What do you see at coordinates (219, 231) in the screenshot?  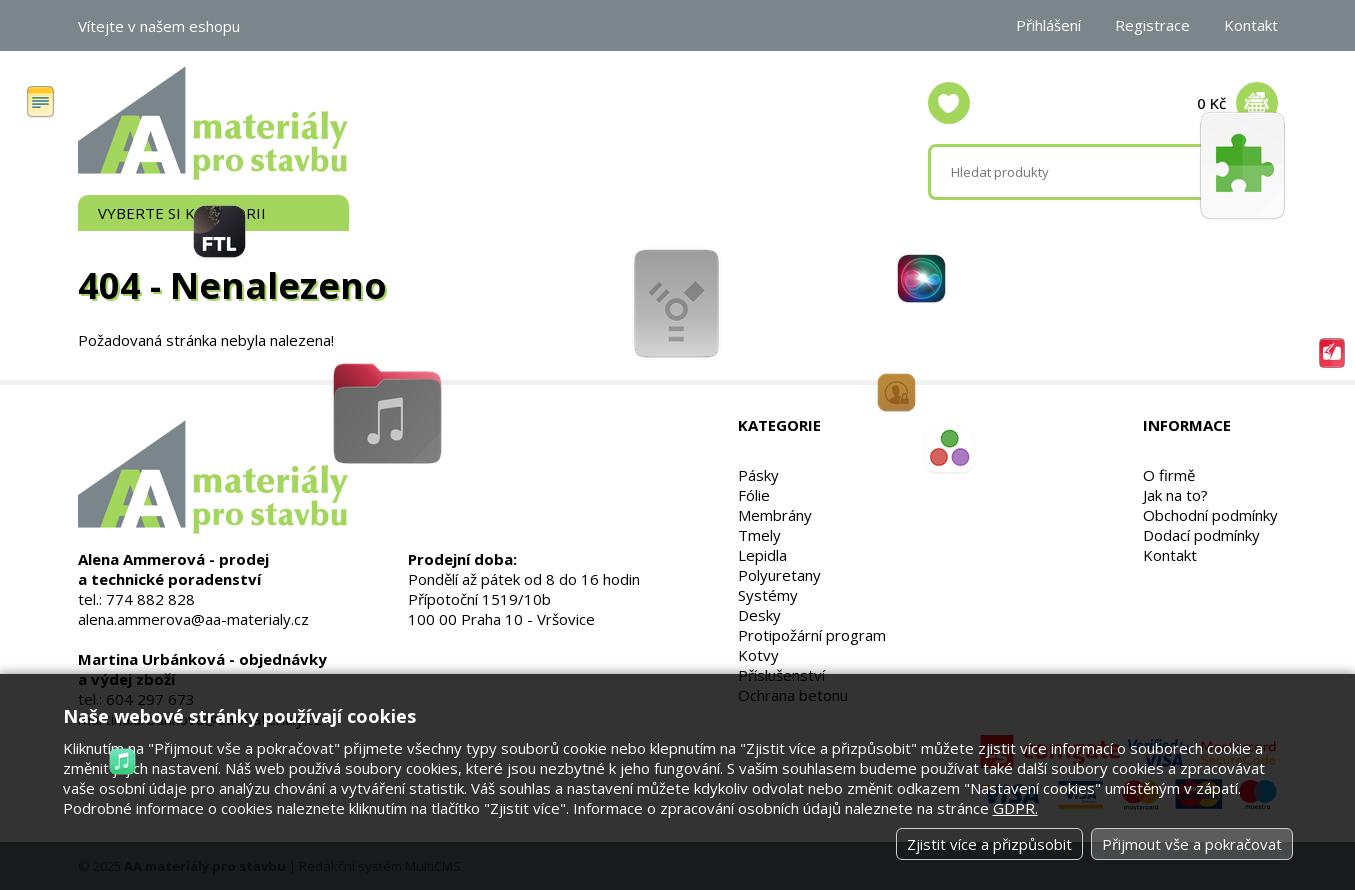 I see `launch FTL: Faster Than Light game` at bounding box center [219, 231].